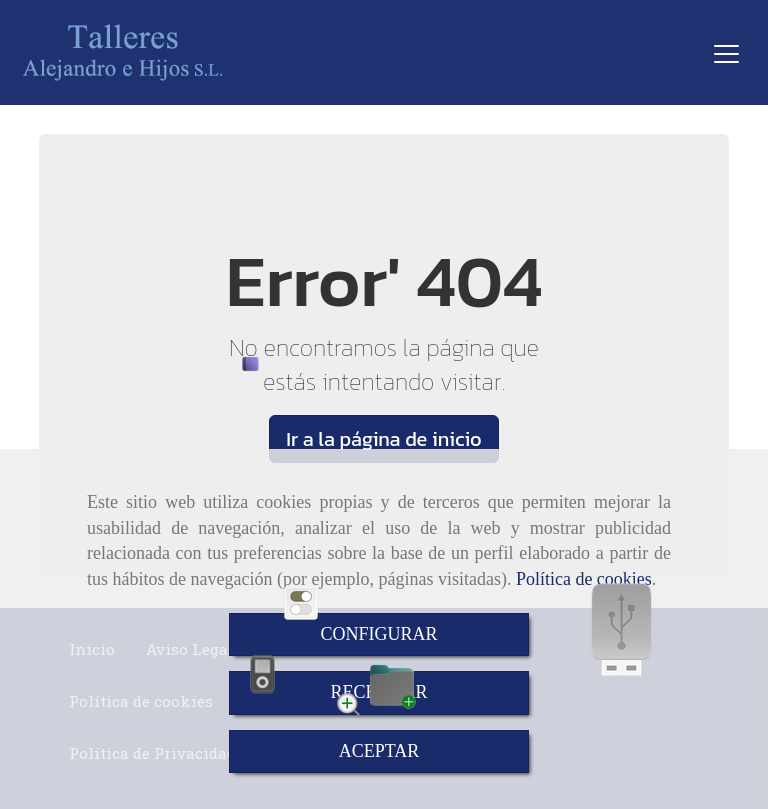 The height and width of the screenshot is (809, 768). I want to click on access desktop folder, so click(250, 363).